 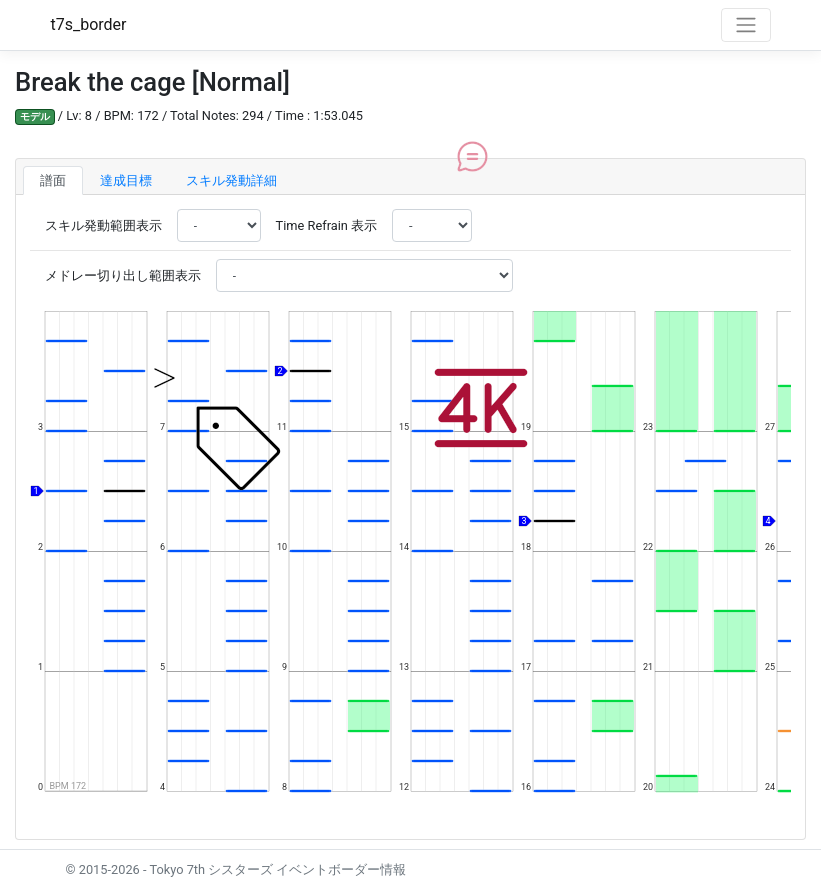 I want to click on navigate to the next item or page, so click(x=163, y=378).